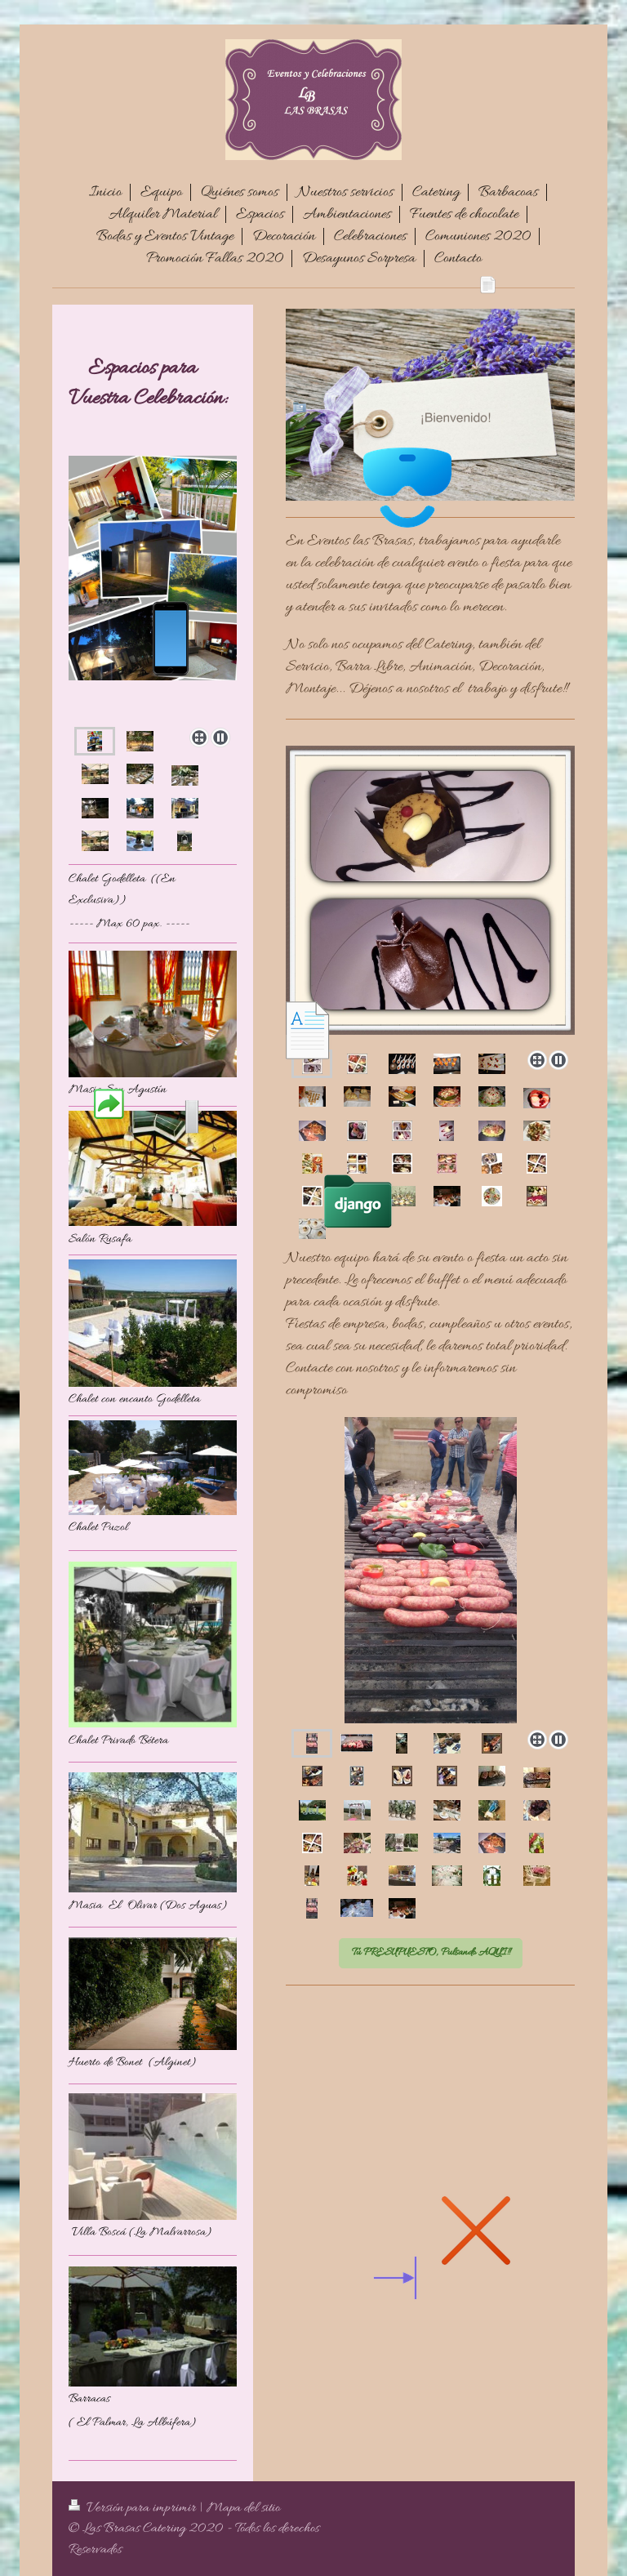 The width and height of the screenshot is (627, 2576). Describe the element at coordinates (407, 488) in the screenshot. I see `open mixed reality portal app` at that location.